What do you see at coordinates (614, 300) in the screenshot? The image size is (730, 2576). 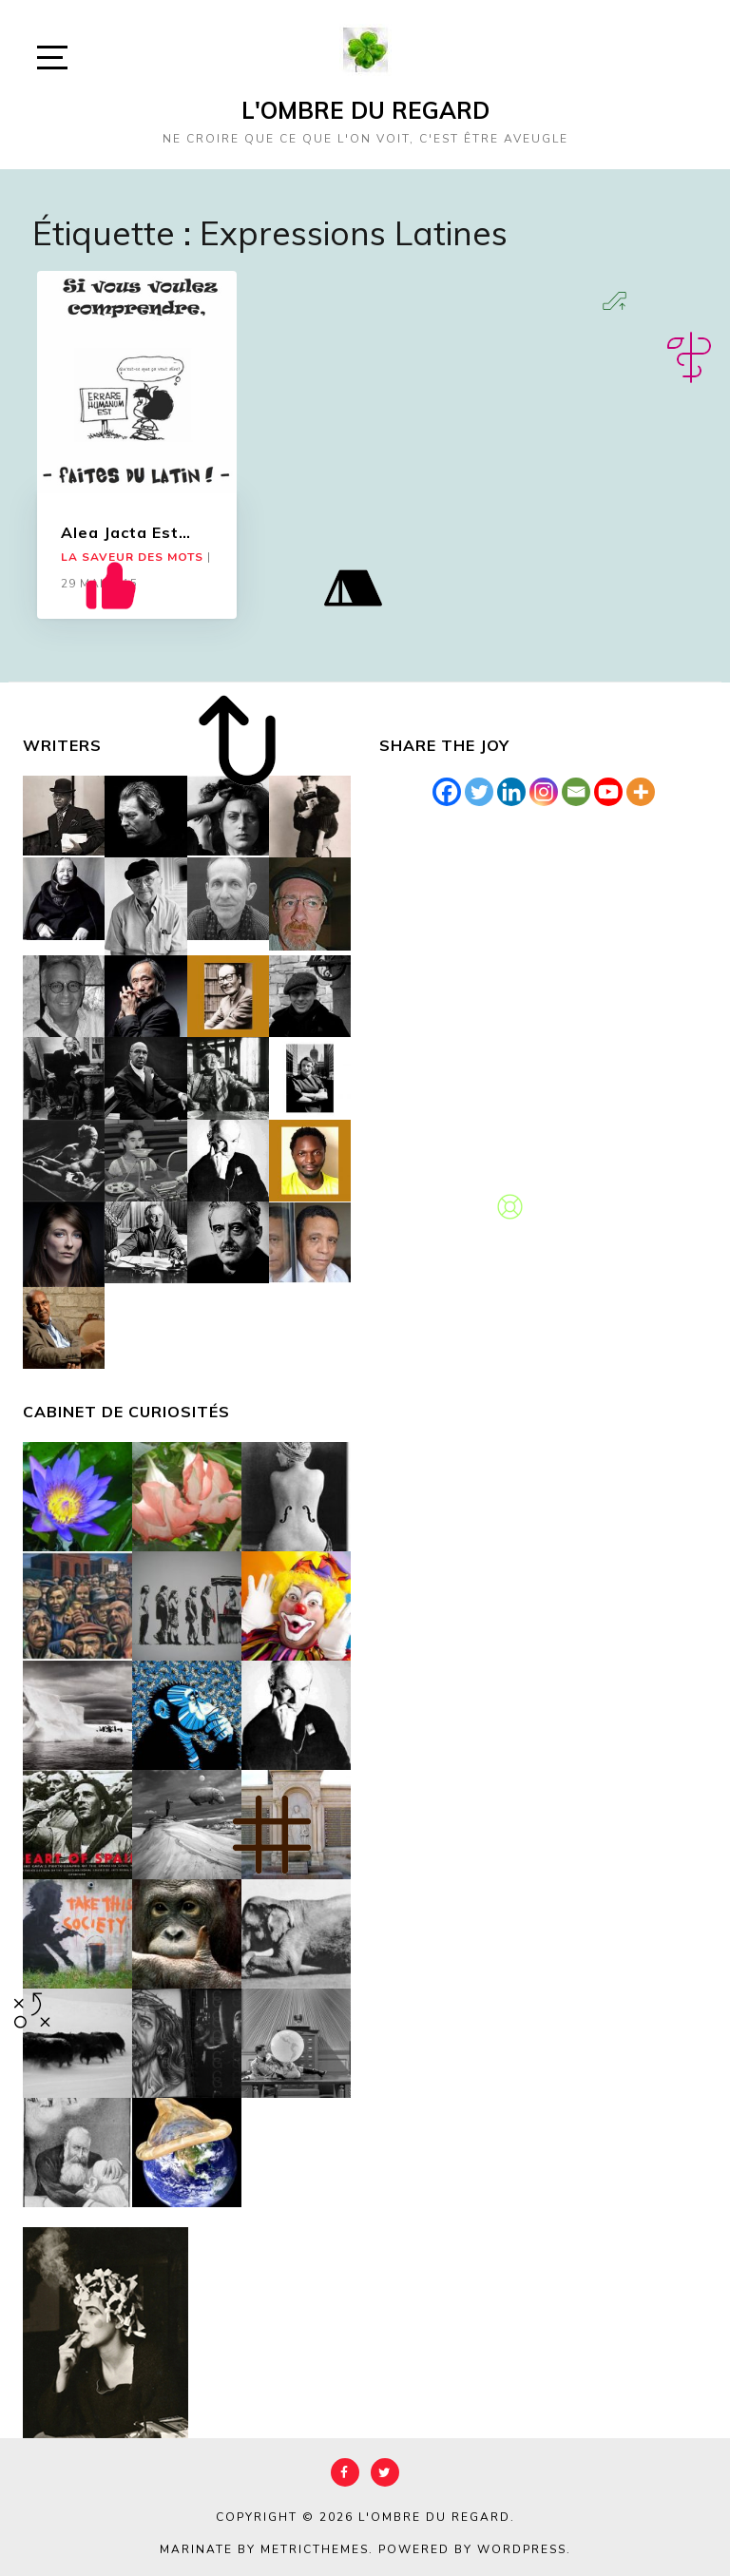 I see `indicates escalator going up` at bounding box center [614, 300].